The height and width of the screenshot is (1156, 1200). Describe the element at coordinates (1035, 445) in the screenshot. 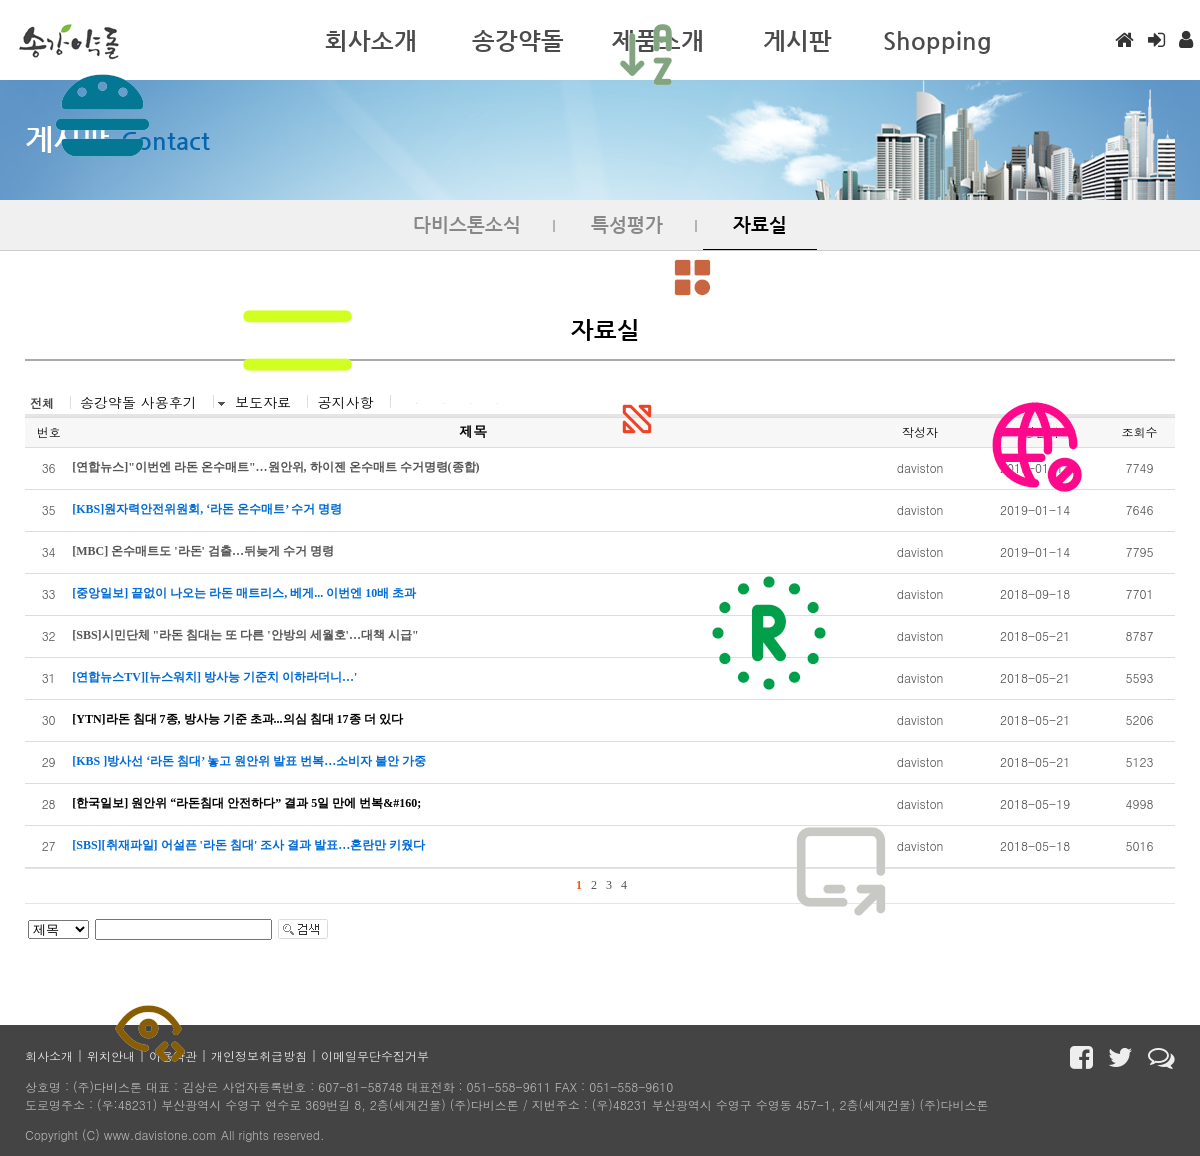

I see `disable internet access` at that location.